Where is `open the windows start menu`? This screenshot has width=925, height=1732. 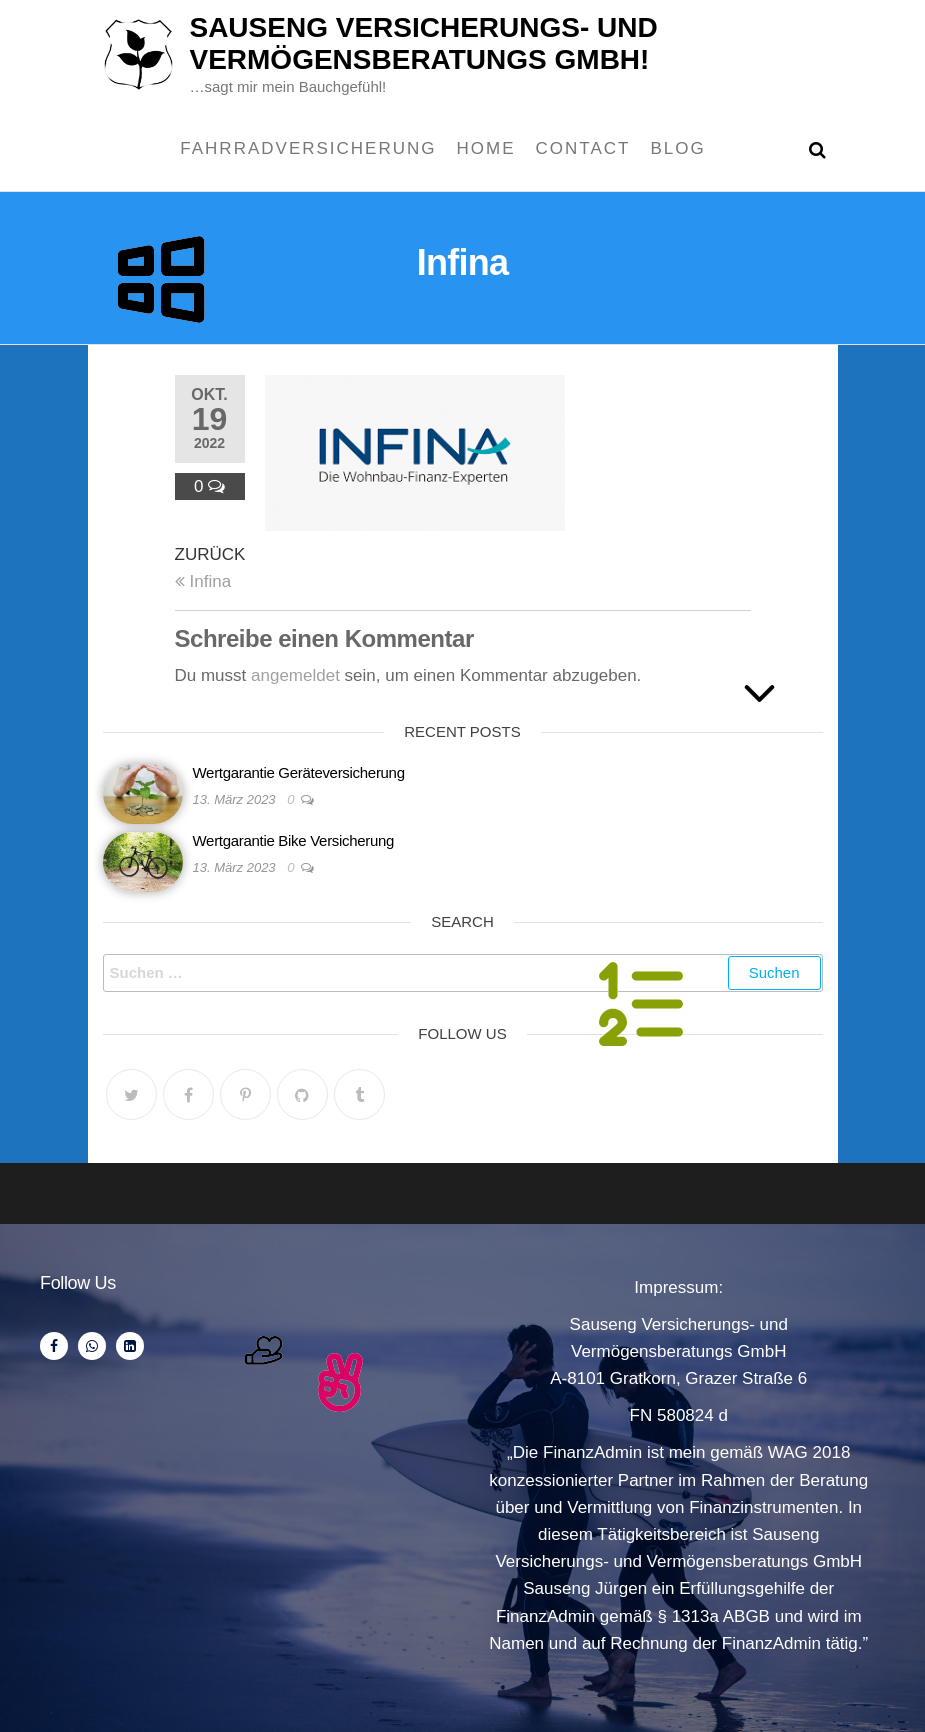 open the windows start menu is located at coordinates (164, 279).